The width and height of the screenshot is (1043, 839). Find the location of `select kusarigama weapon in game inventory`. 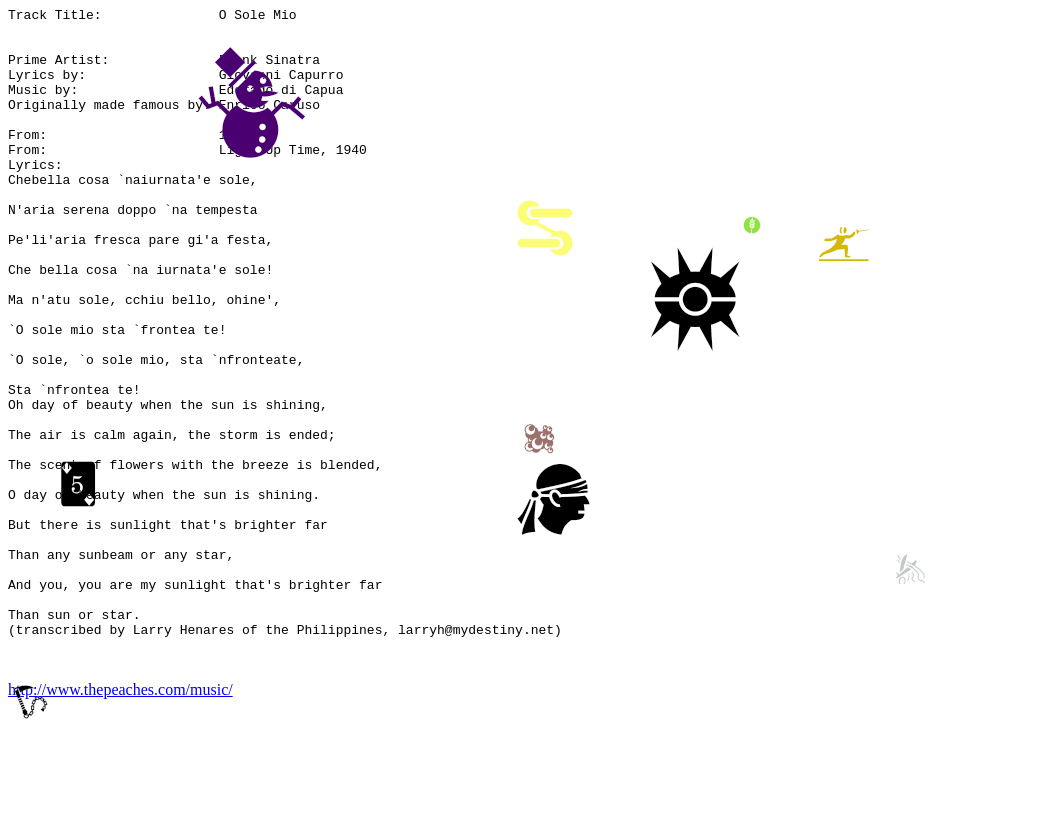

select kusarigama weapon in game inventory is located at coordinates (31, 702).